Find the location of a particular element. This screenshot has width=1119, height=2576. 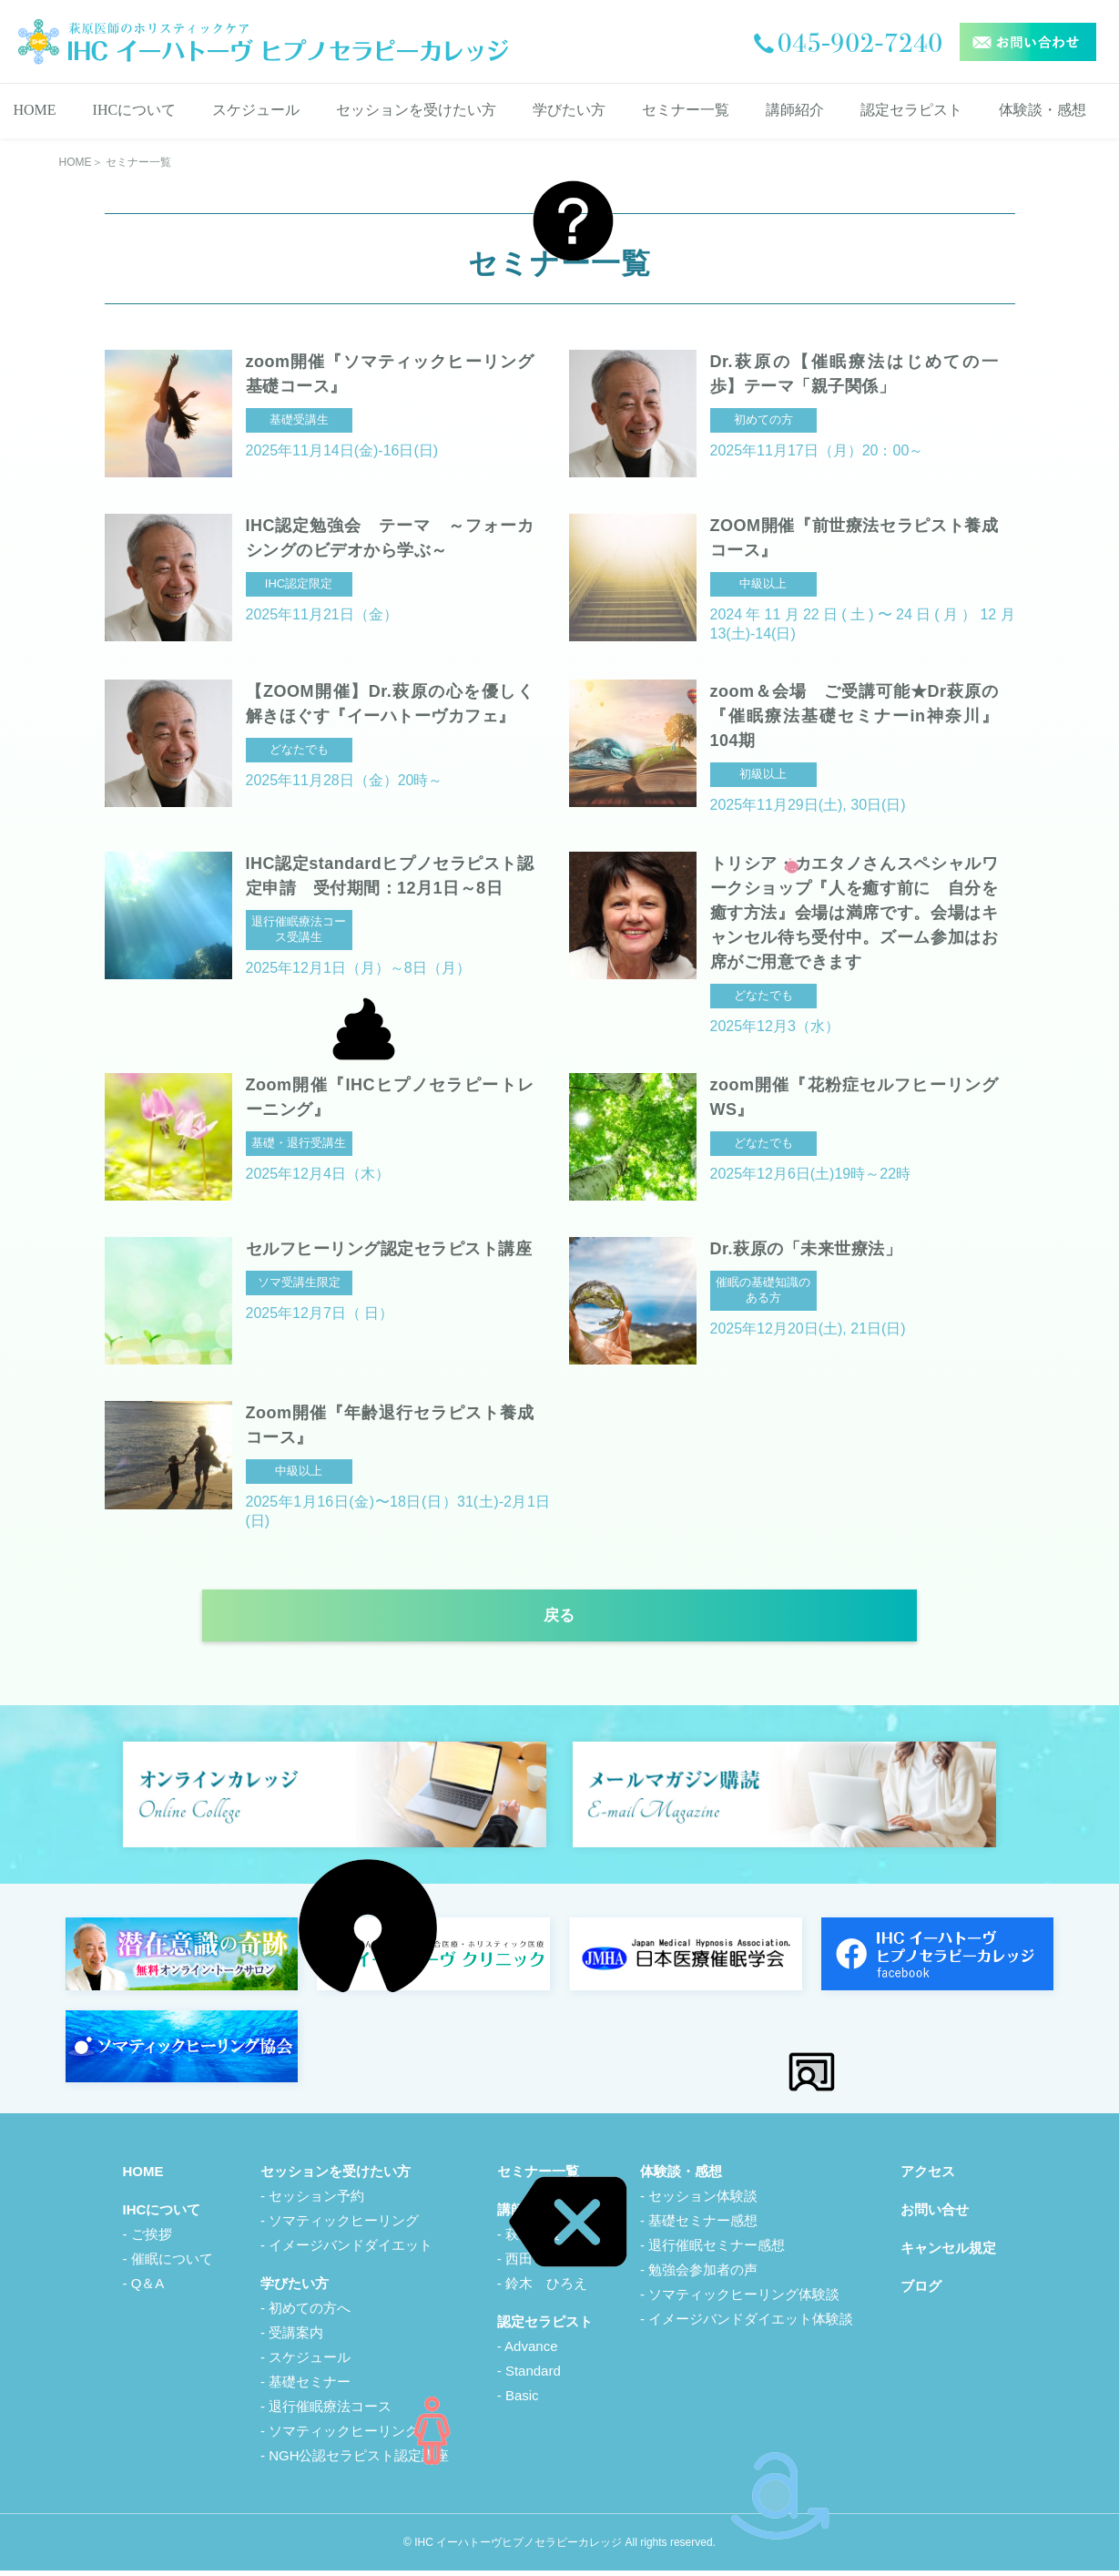

access help or support is located at coordinates (573, 220).